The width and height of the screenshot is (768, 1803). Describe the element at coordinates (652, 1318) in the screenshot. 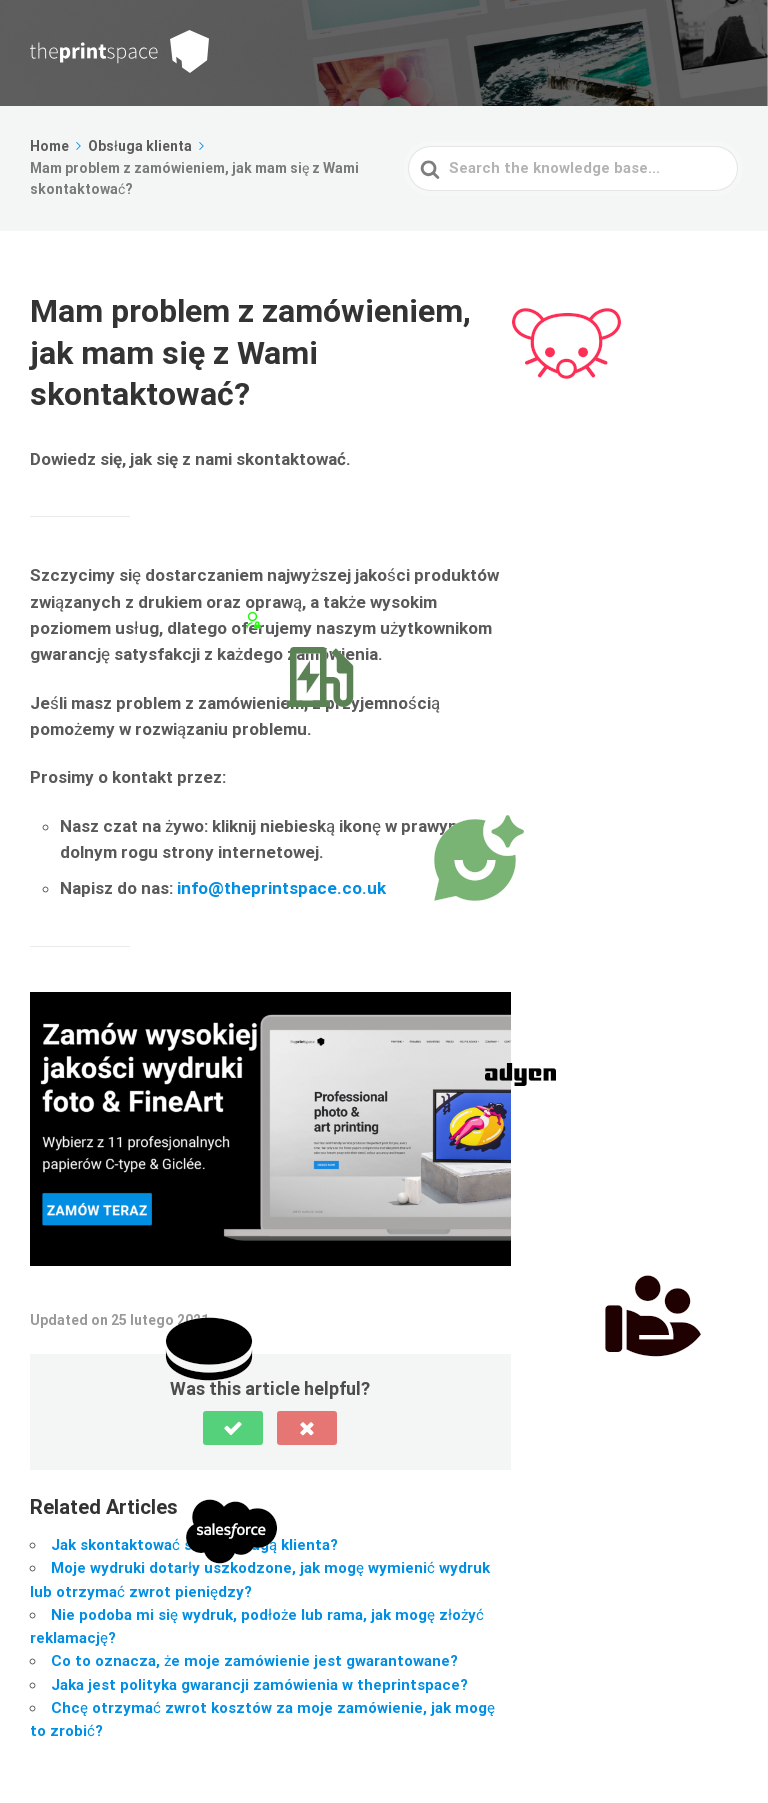

I see `make a payment or send money` at that location.